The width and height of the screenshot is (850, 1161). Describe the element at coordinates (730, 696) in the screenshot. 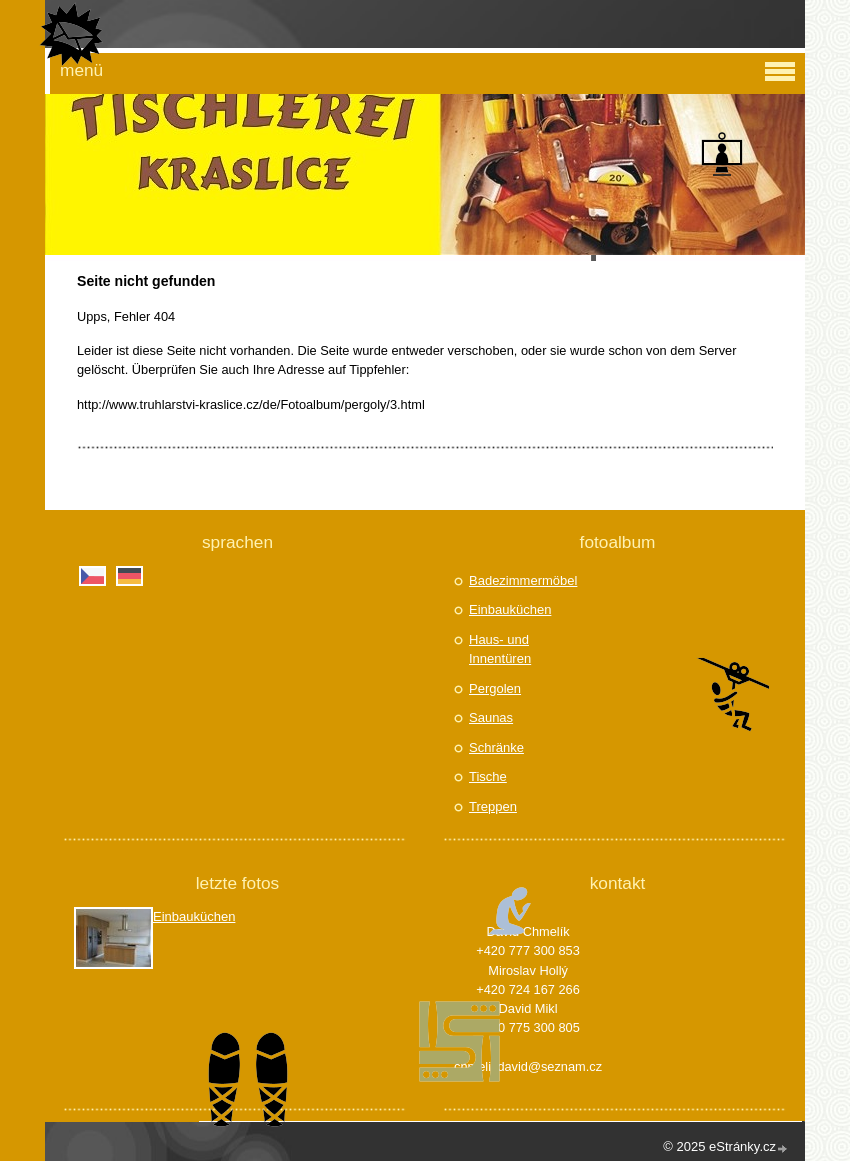

I see `flying fox or zipline activity icon` at that location.